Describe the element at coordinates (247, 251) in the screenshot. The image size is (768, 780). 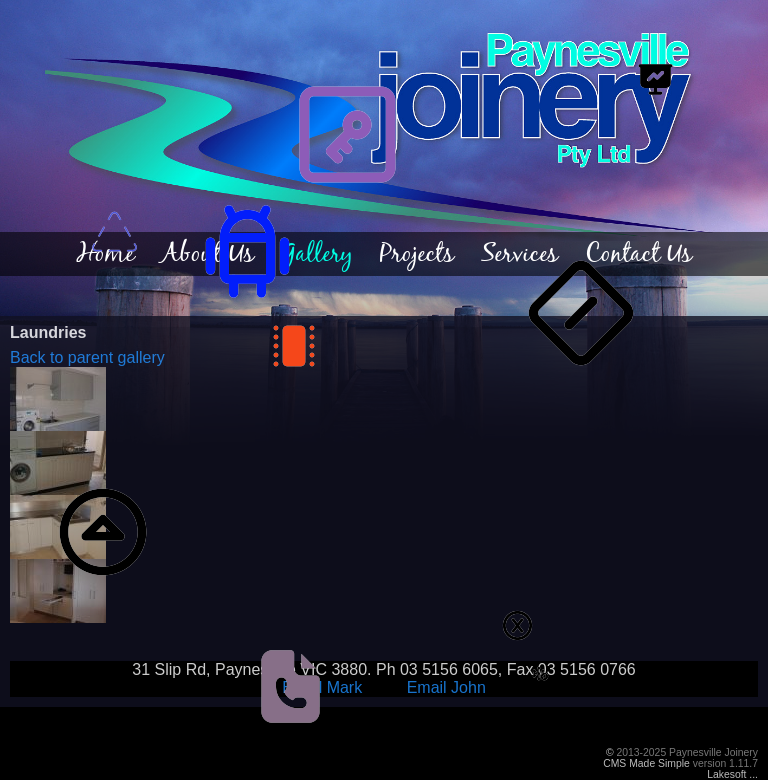
I see `android device or app indicator` at that location.